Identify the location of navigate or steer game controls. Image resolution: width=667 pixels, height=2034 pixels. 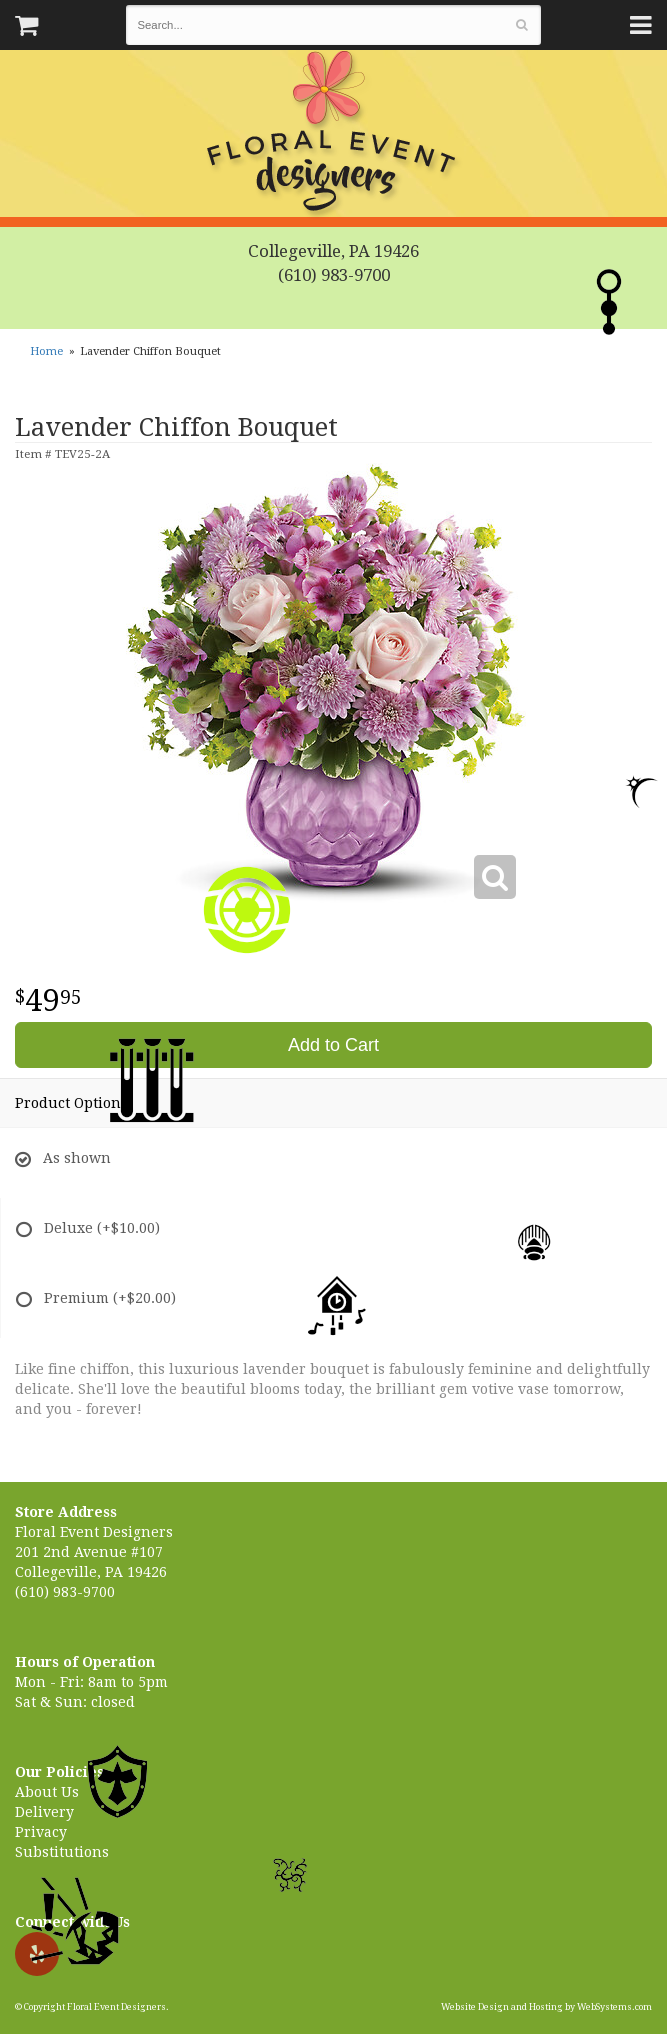
(247, 910).